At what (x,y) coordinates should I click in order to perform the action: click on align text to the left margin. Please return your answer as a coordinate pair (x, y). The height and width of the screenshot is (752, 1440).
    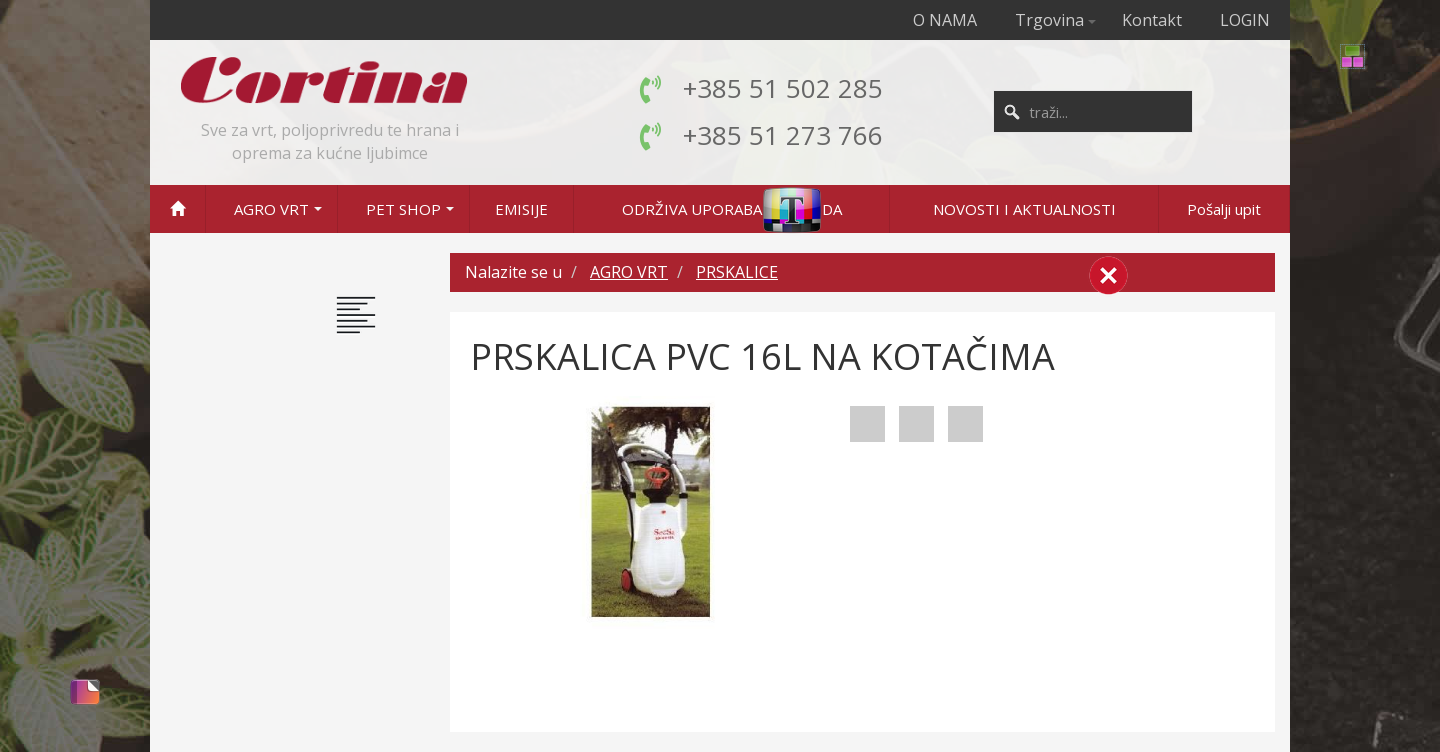
    Looking at the image, I should click on (356, 316).